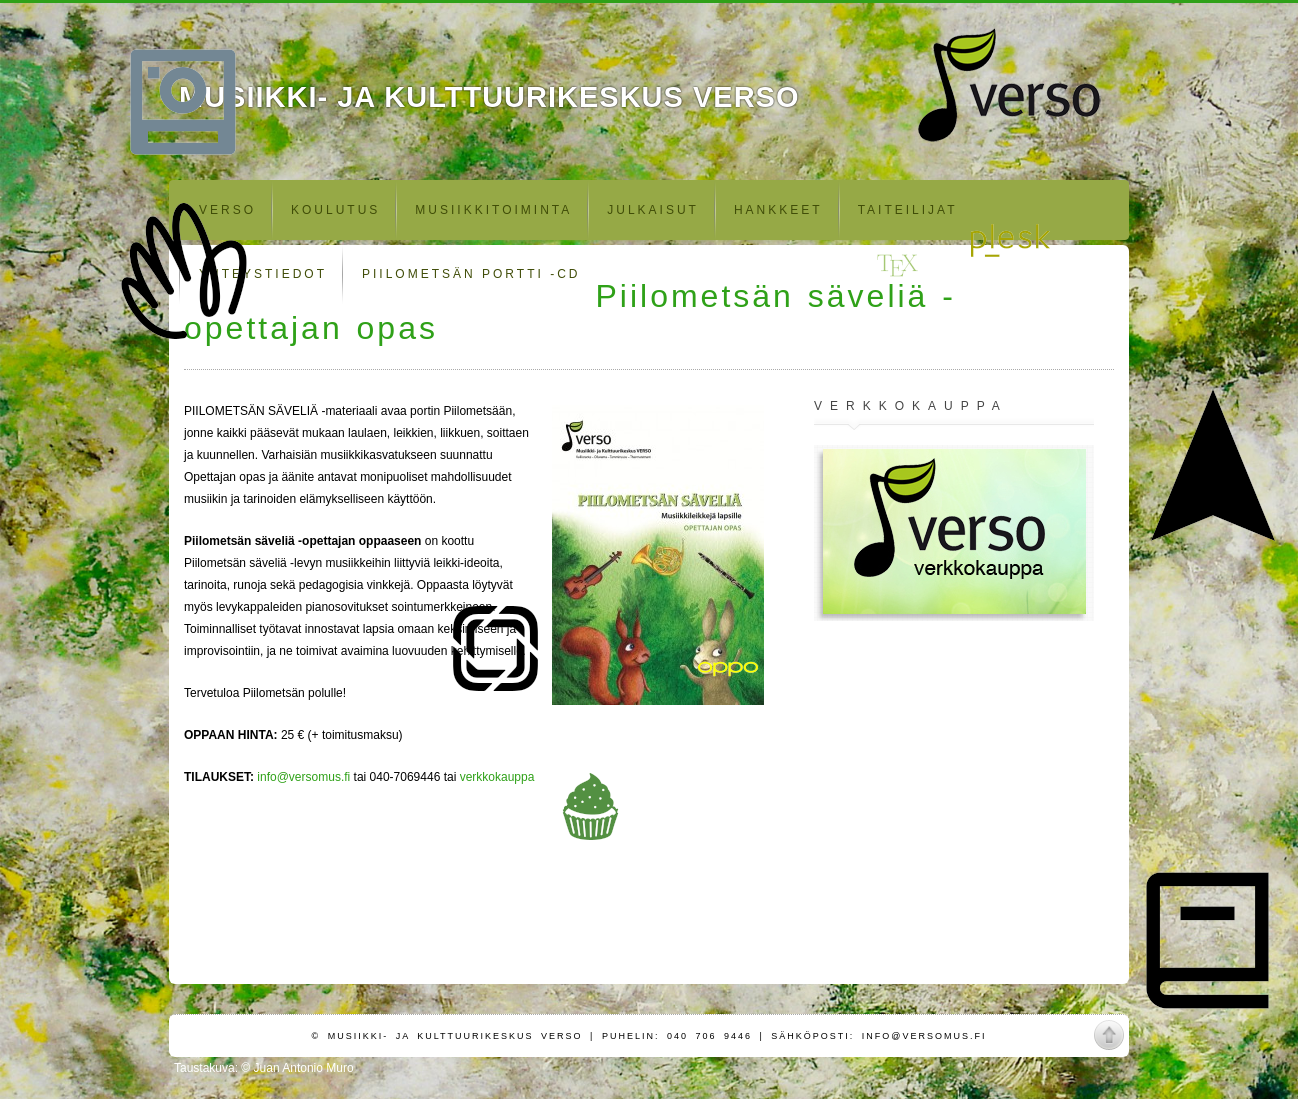 The height and width of the screenshot is (1099, 1298). I want to click on Prismic CMS logo, so click(495, 648).